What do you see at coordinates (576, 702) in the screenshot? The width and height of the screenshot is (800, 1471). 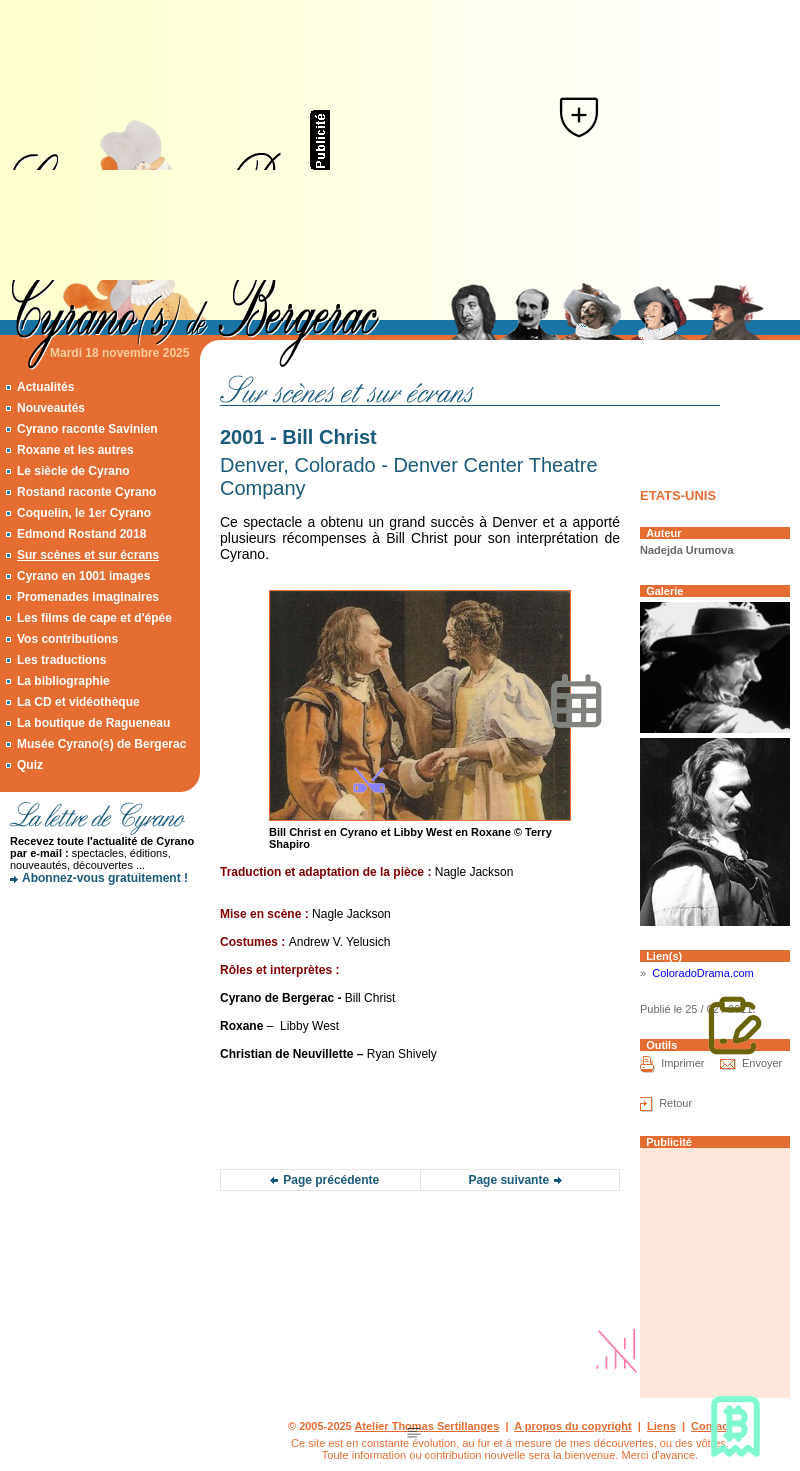 I see `view calendar or schedule` at bounding box center [576, 702].